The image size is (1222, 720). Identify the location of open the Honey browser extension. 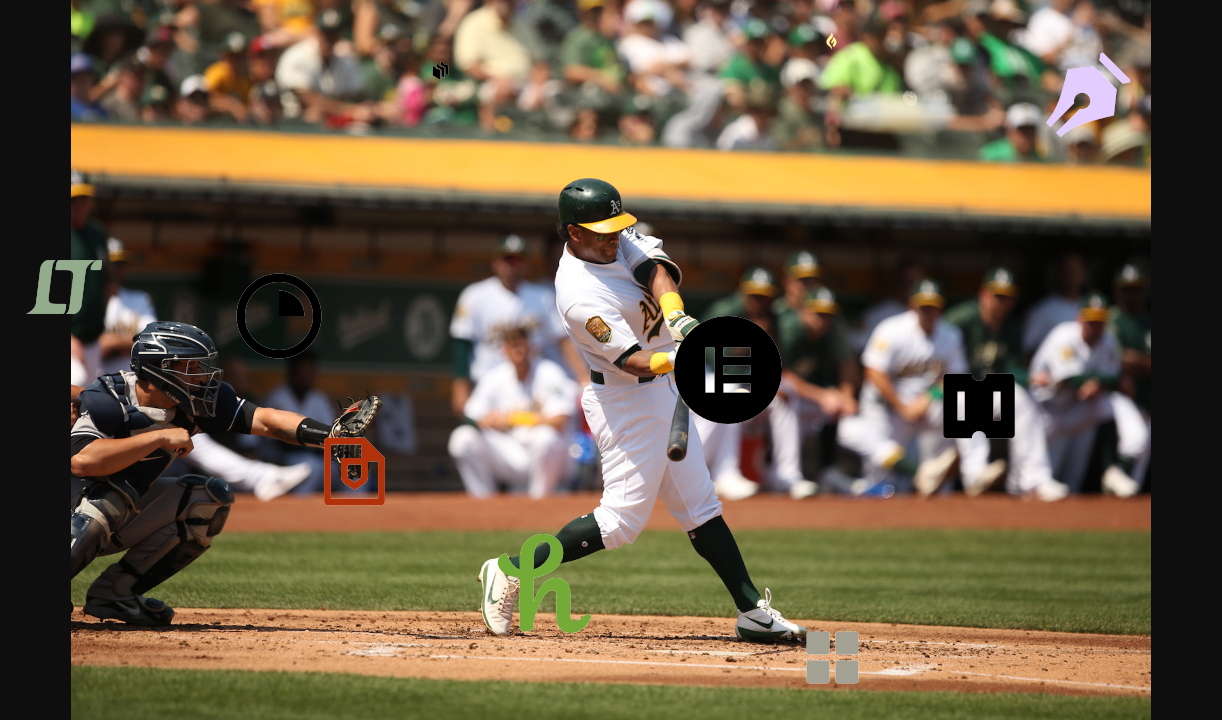
(544, 583).